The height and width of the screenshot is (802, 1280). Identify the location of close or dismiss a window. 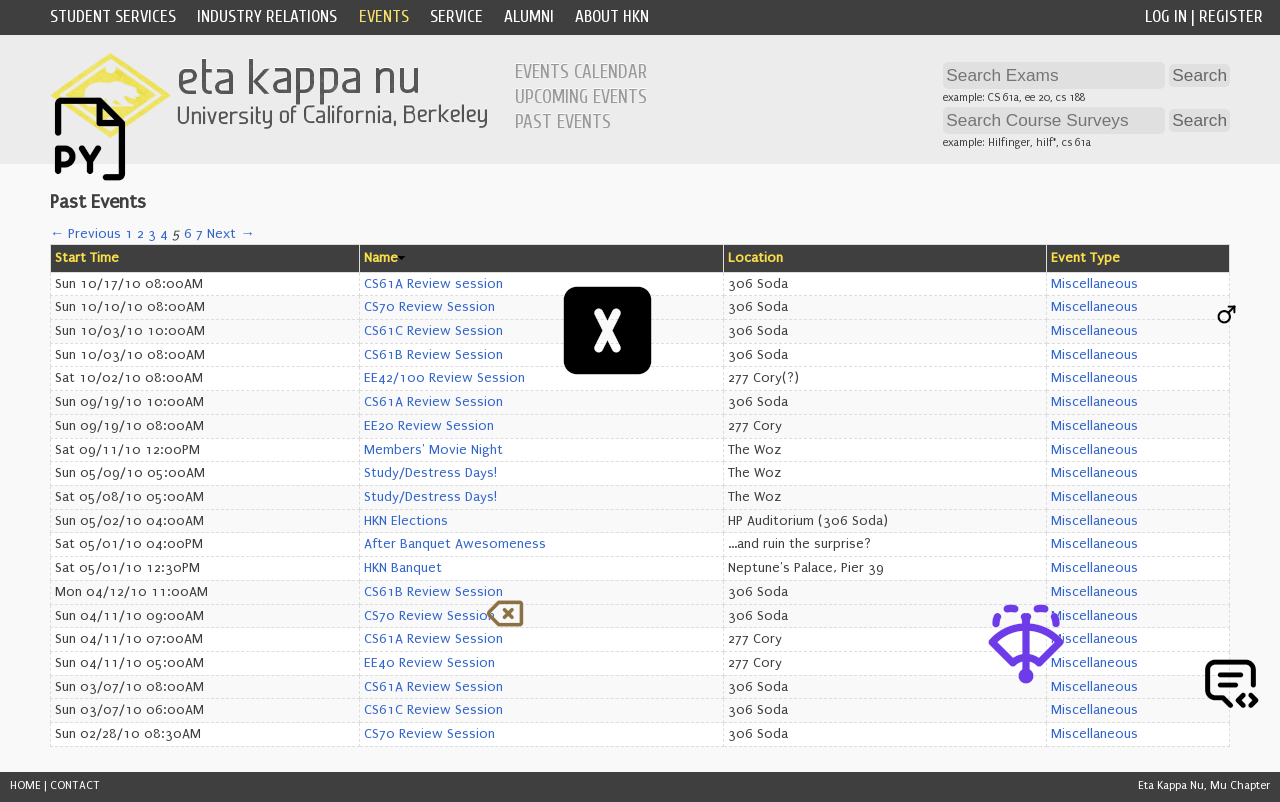
(607, 330).